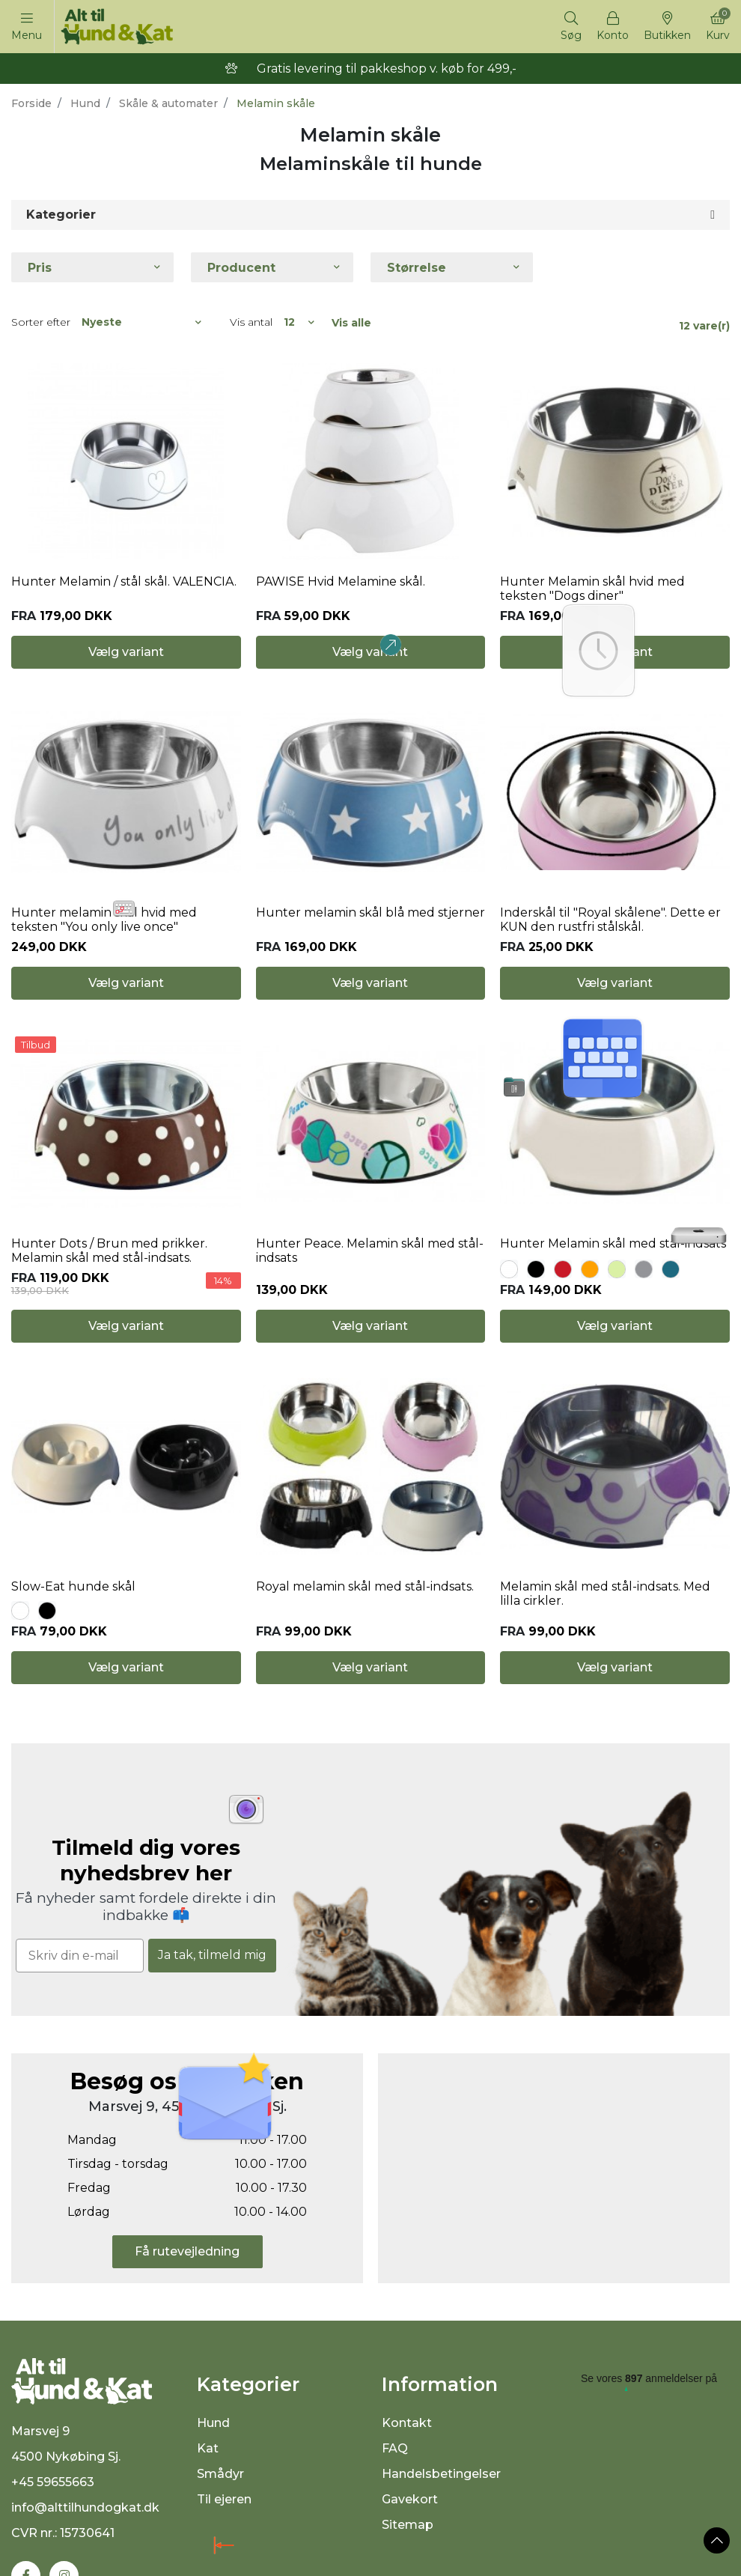 The image size is (741, 2576). Describe the element at coordinates (598, 650) in the screenshot. I see `image is currently loading` at that location.